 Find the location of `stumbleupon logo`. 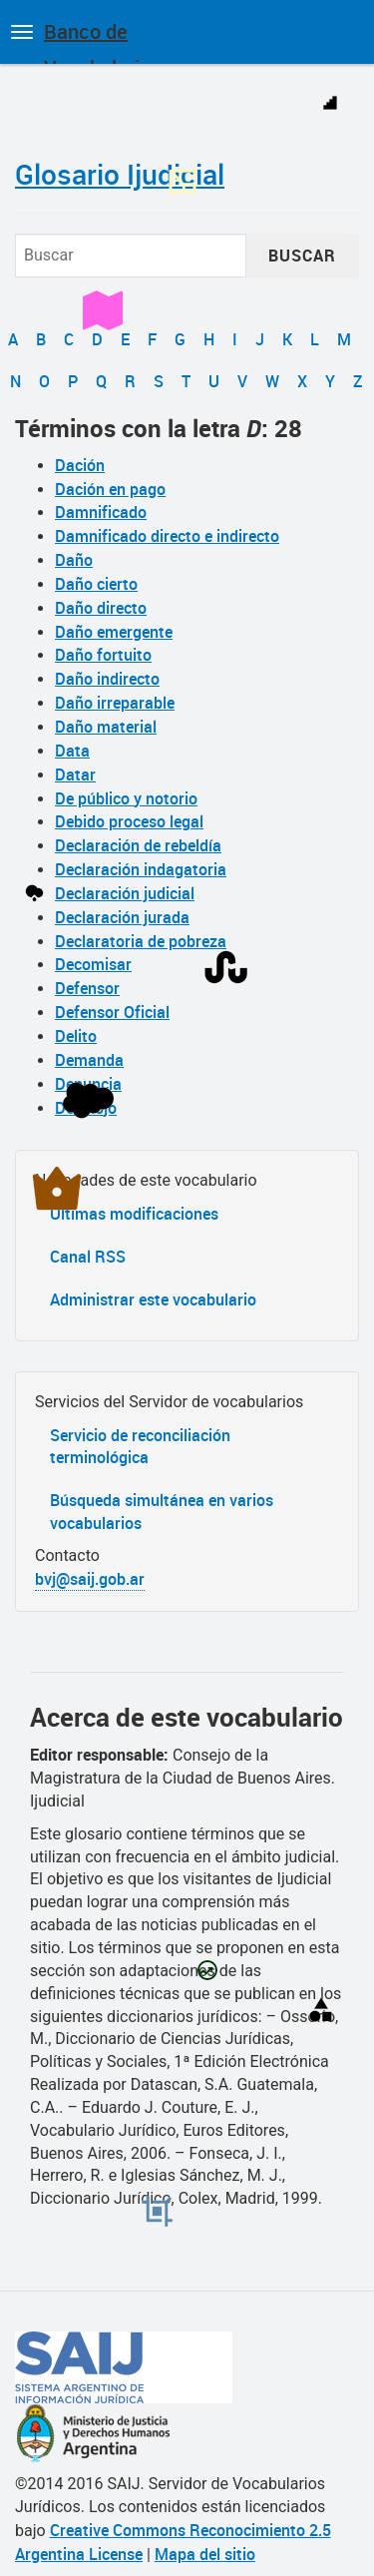

stumbleupon logo is located at coordinates (226, 967).